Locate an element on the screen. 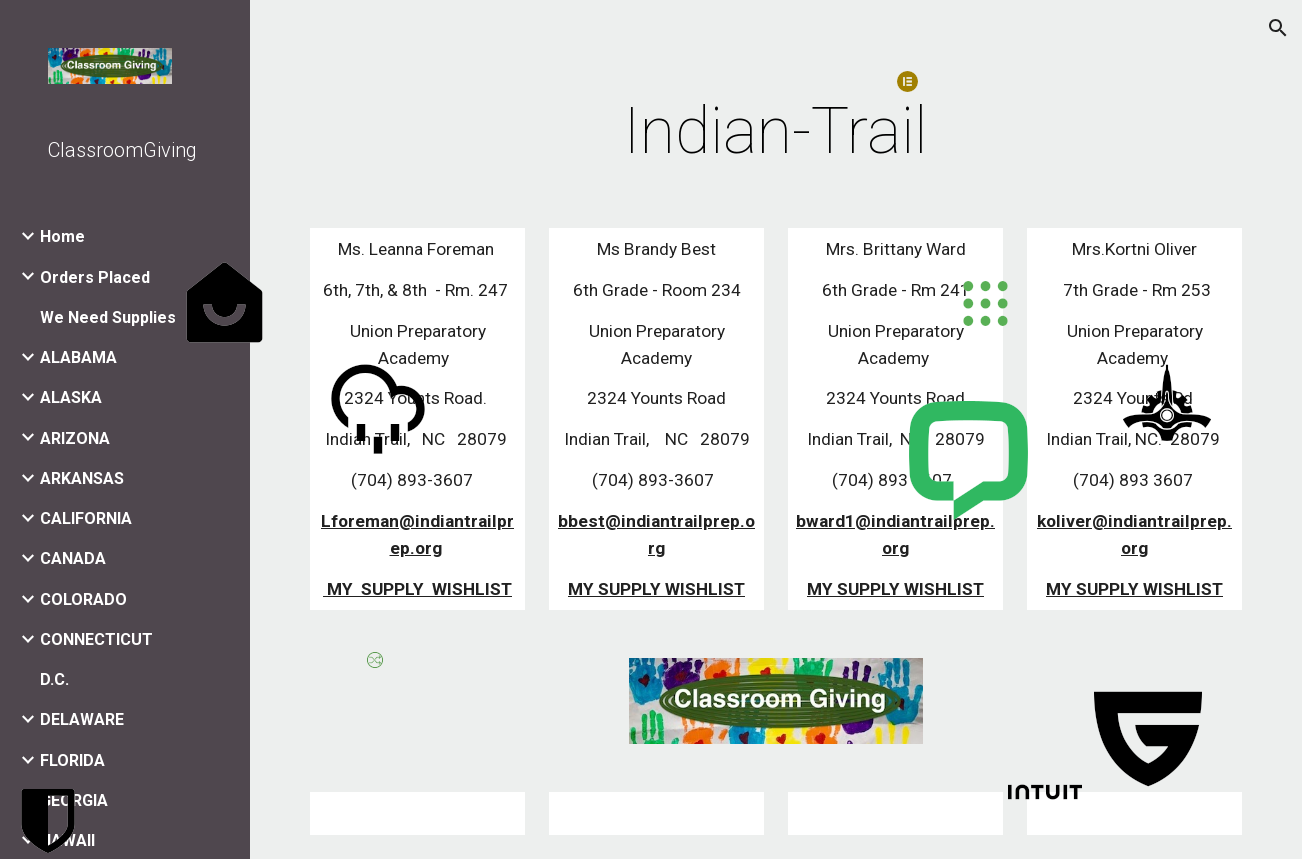 This screenshot has height=859, width=1302. galactic senate logo from star wars is located at coordinates (1167, 403).